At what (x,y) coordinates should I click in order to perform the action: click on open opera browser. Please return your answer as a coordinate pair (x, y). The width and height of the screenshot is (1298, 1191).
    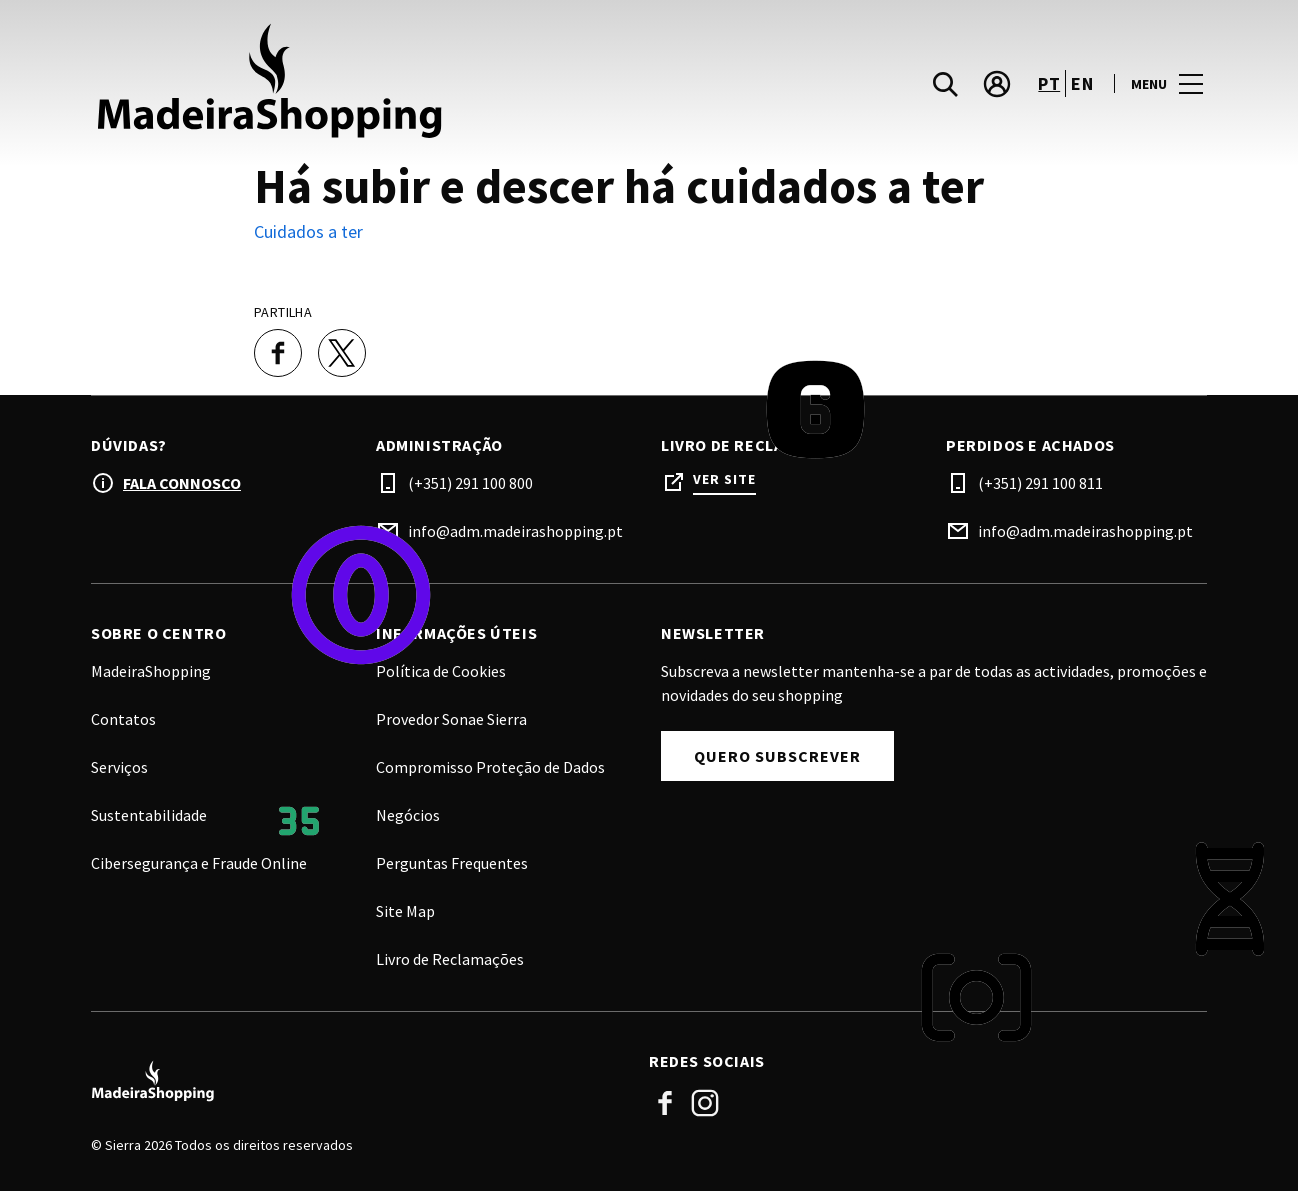
    Looking at the image, I should click on (361, 595).